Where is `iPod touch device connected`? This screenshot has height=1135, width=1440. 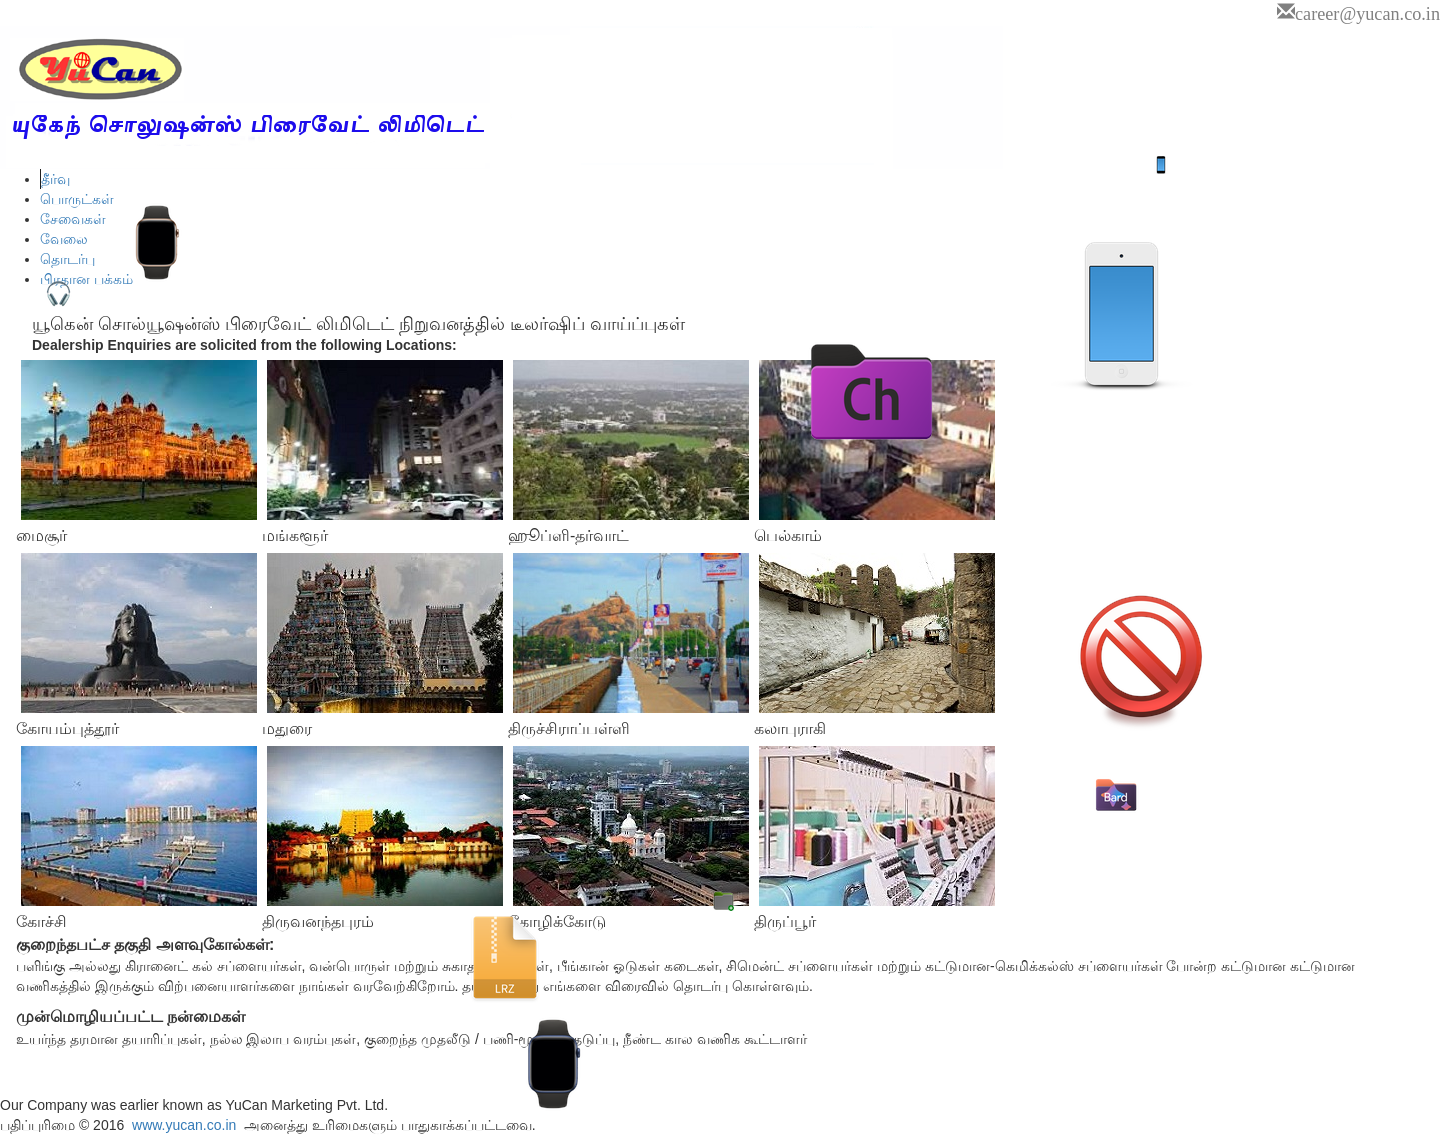 iPod touch device connected is located at coordinates (1121, 312).